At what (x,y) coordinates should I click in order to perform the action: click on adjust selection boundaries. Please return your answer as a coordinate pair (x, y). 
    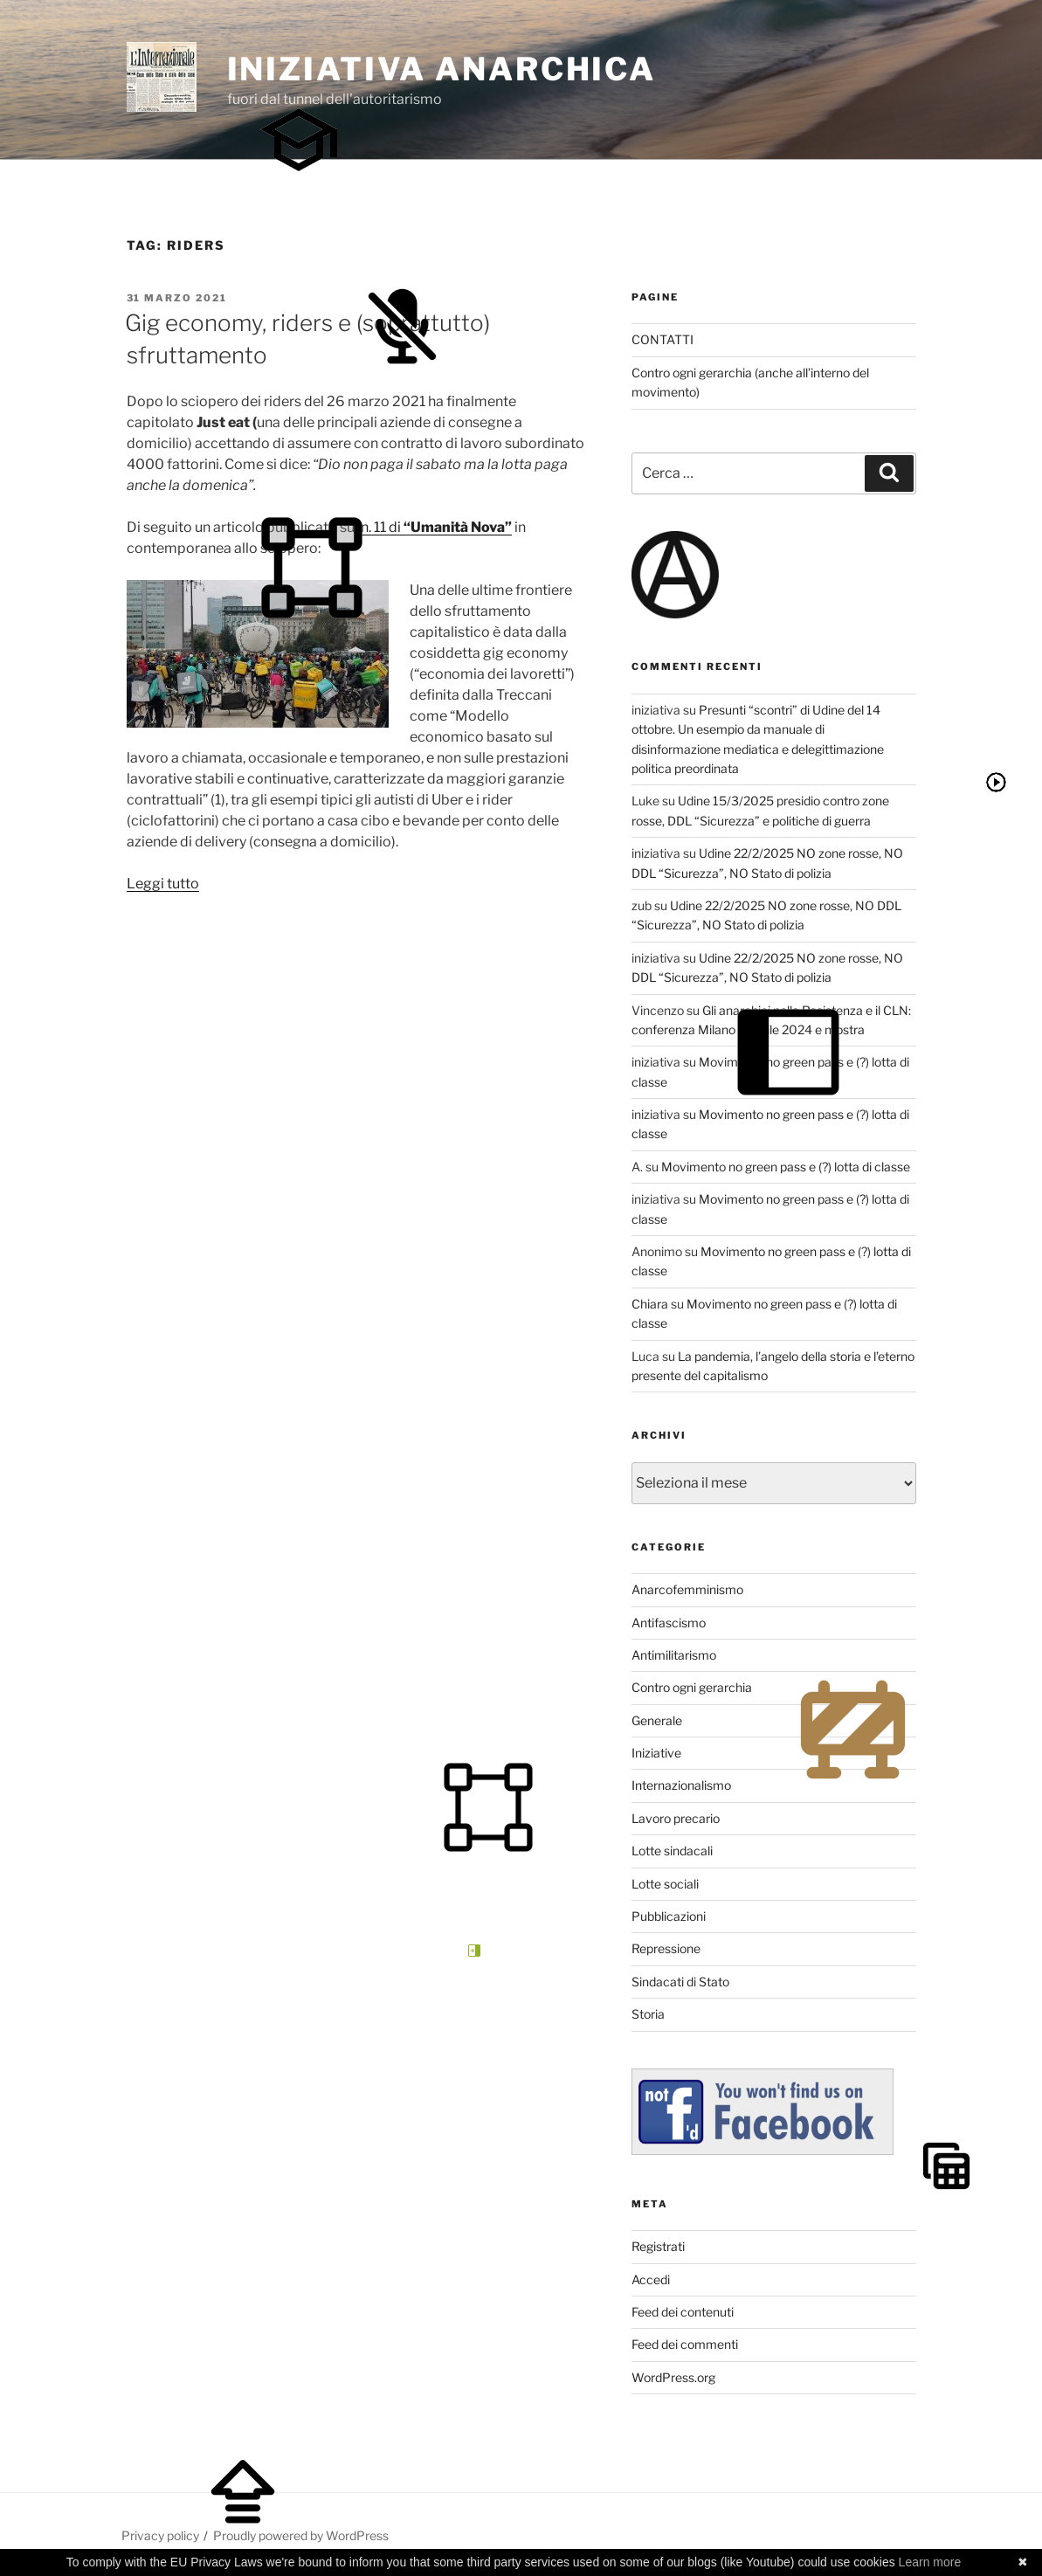
    Looking at the image, I should click on (312, 568).